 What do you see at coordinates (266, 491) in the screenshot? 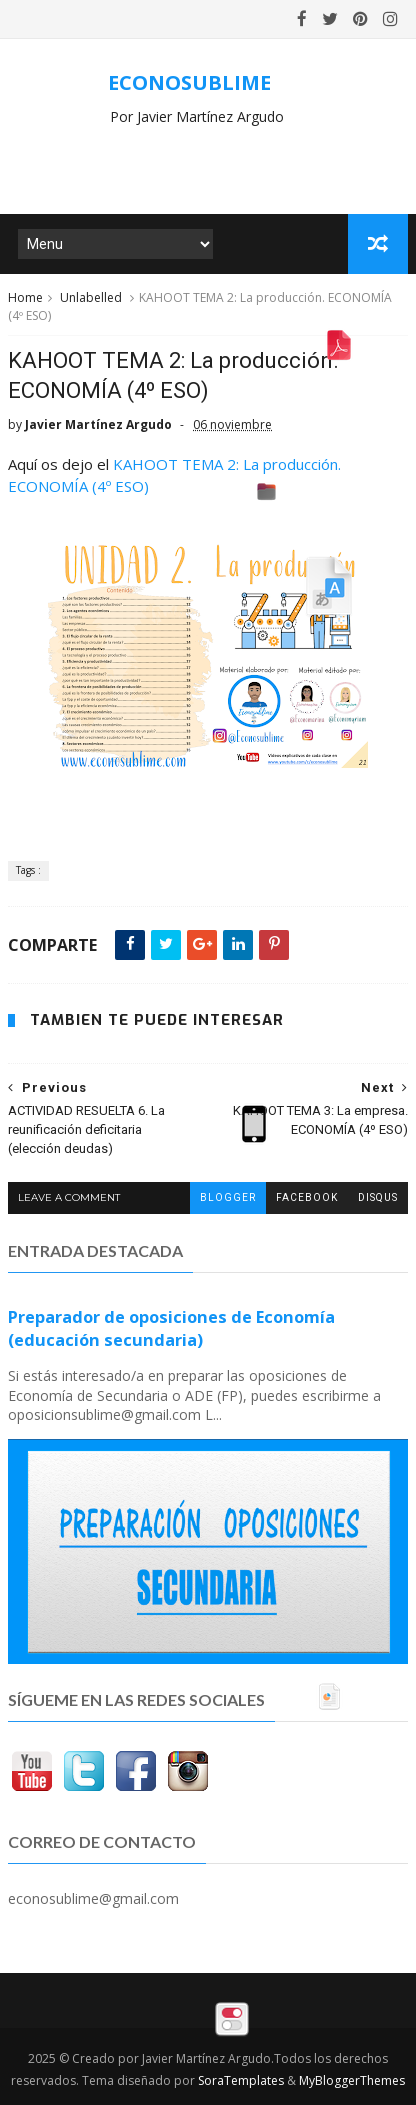
I see `folder ready to accept dragged files` at bounding box center [266, 491].